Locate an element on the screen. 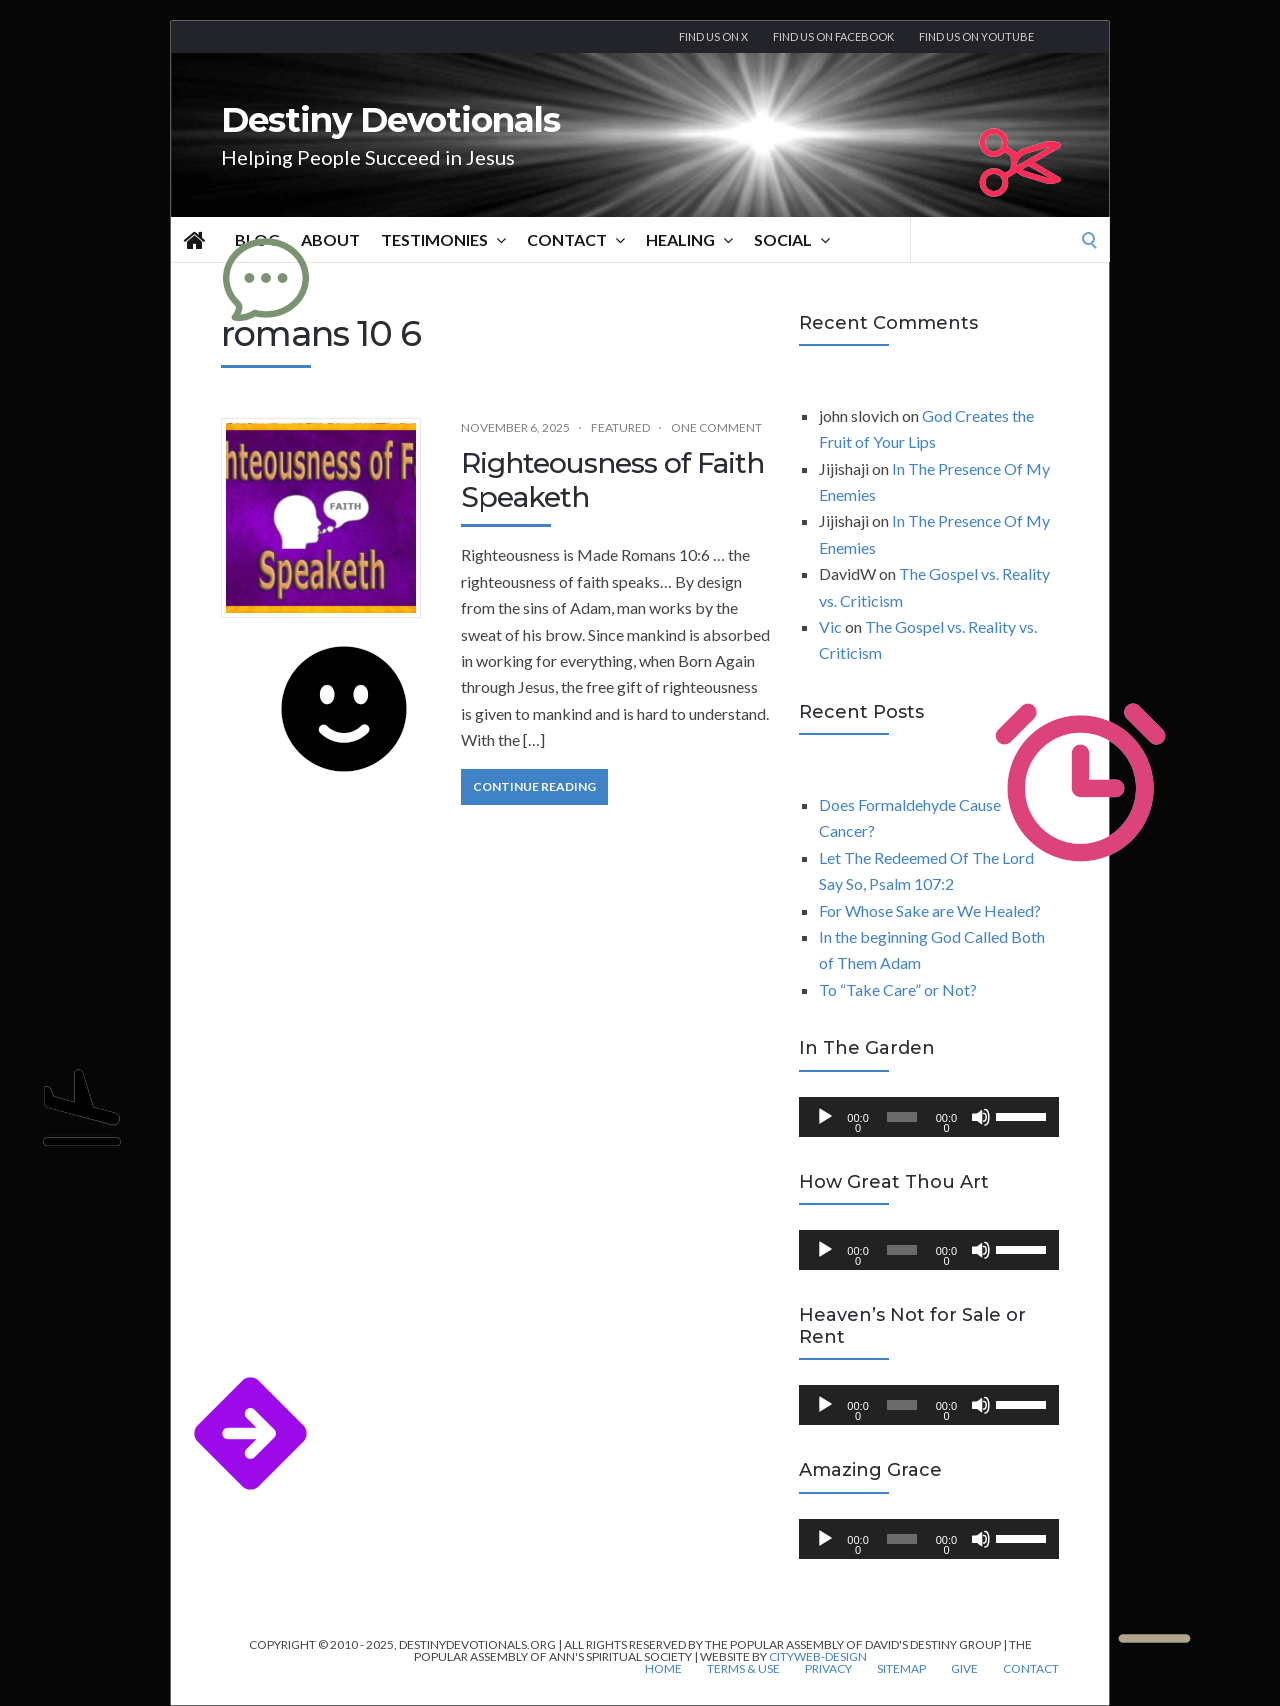 This screenshot has height=1706, width=1280. set or manage alarms is located at coordinates (1080, 782).